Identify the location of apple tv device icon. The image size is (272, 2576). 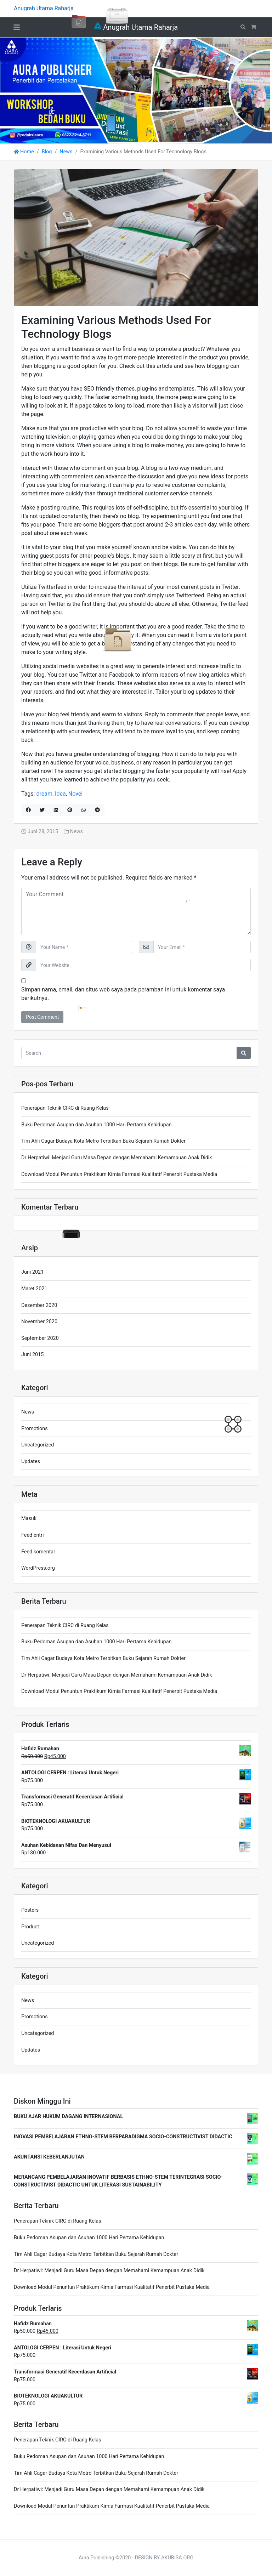
(71, 1231).